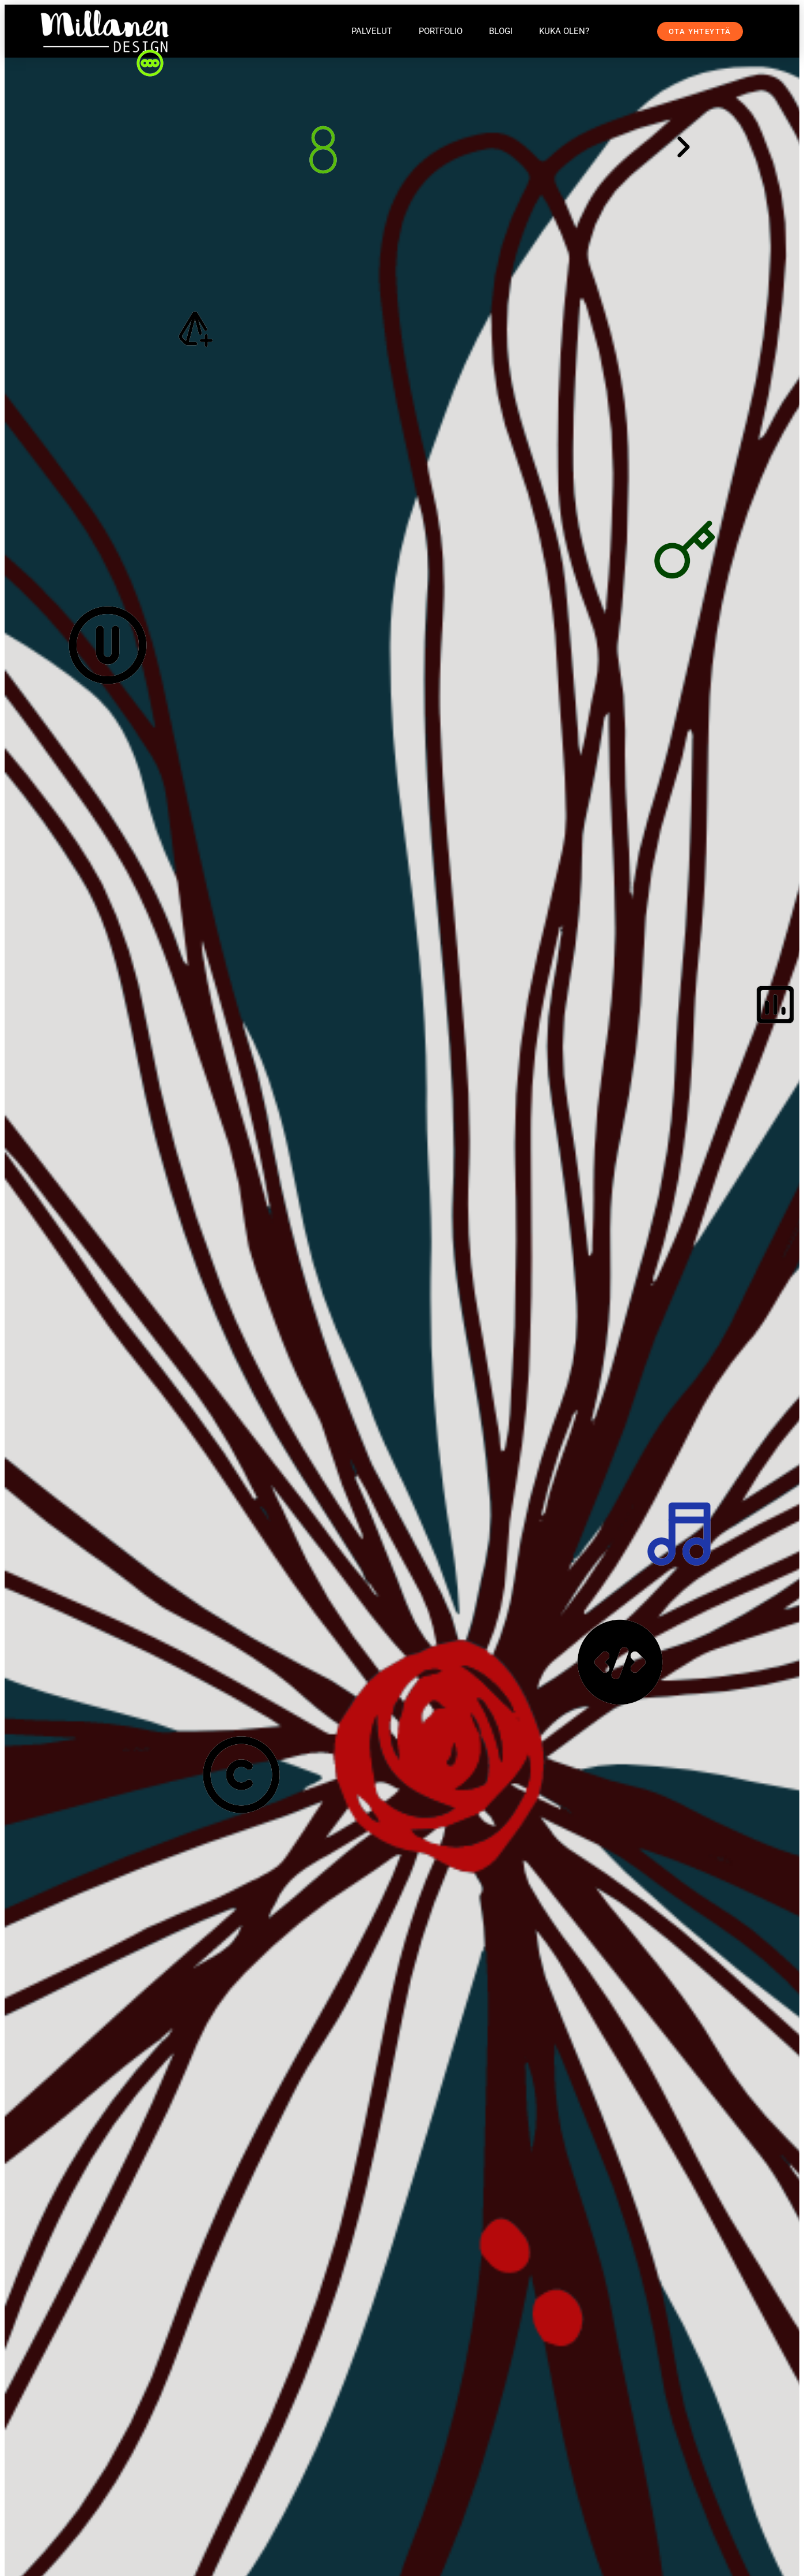 The height and width of the screenshot is (2576, 804). What do you see at coordinates (683, 147) in the screenshot?
I see `navigate to the next item or page` at bounding box center [683, 147].